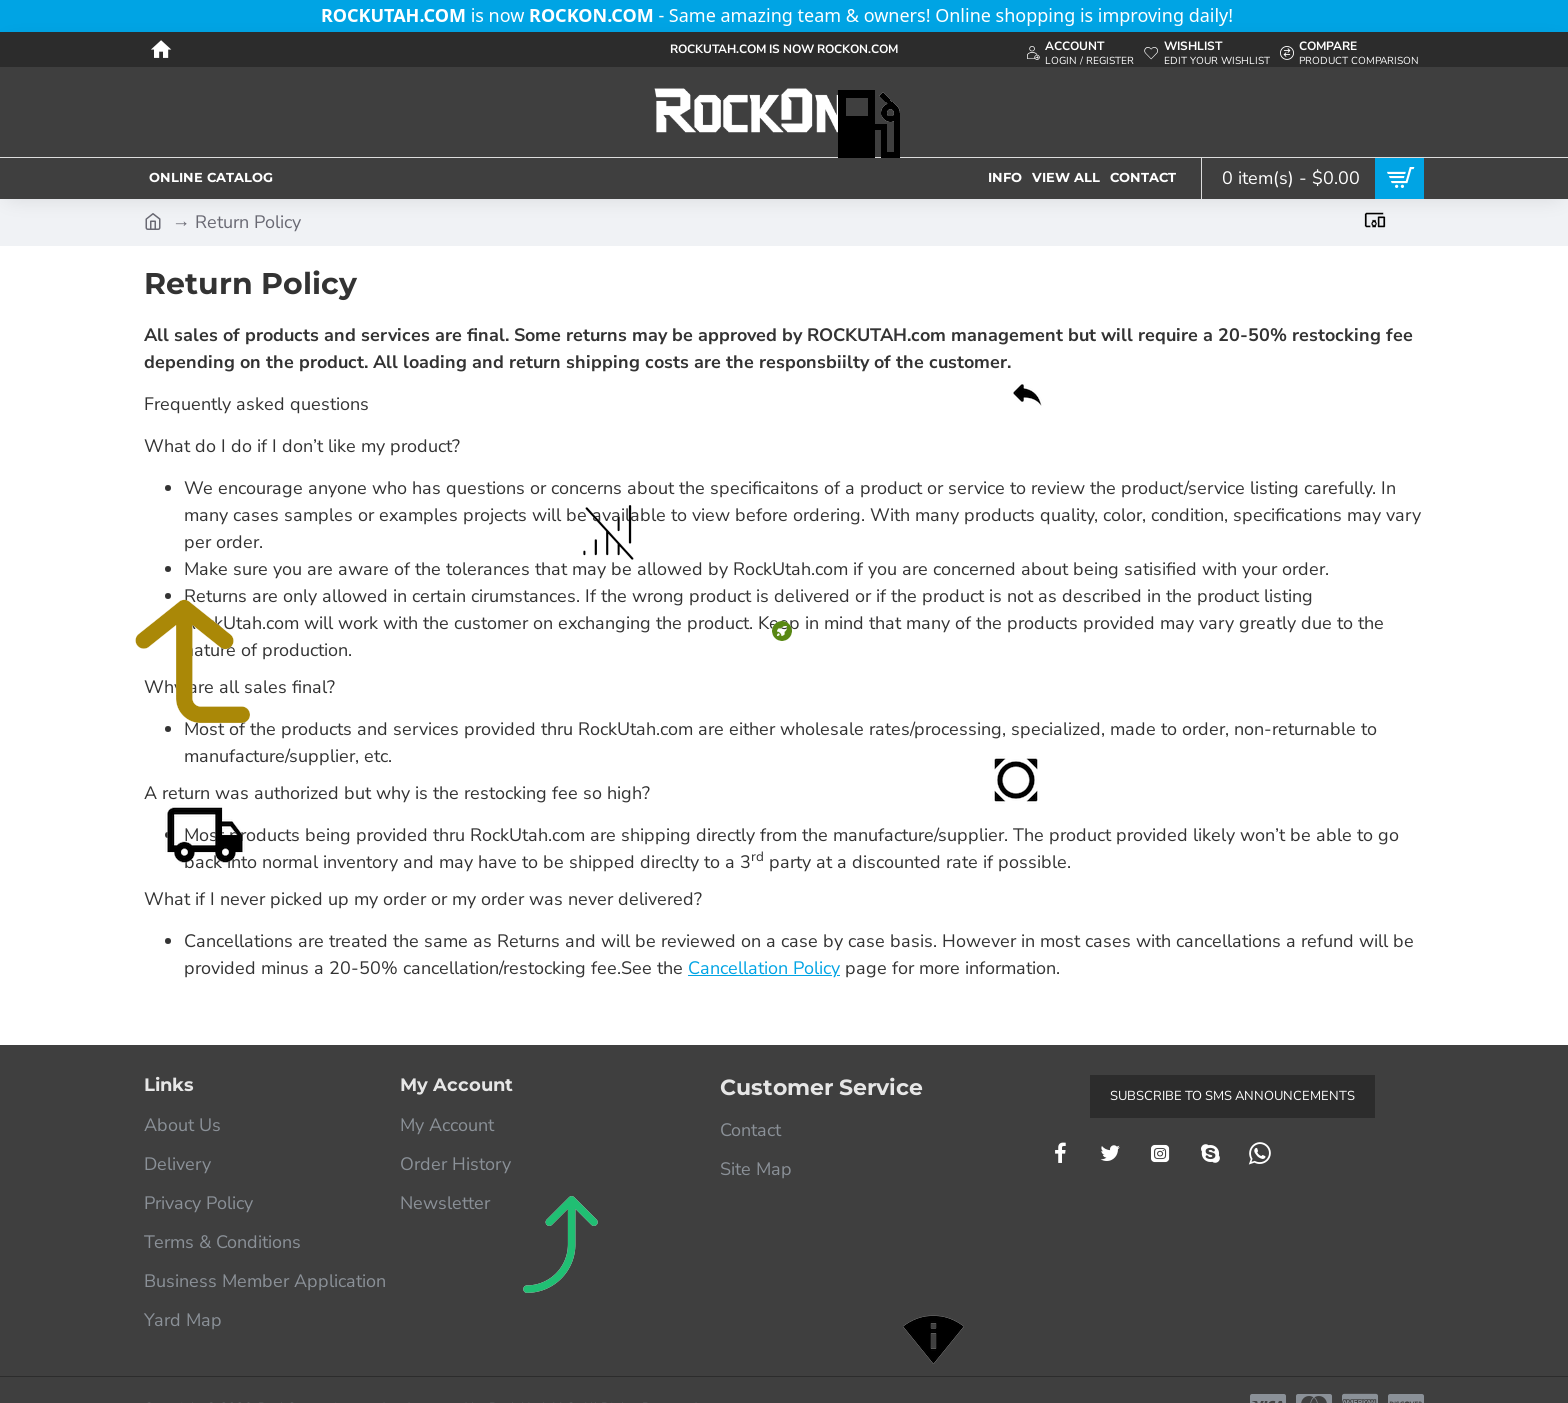 The height and width of the screenshot is (1403, 1568). Describe the element at coordinates (868, 124) in the screenshot. I see `find nearby gas stations` at that location.